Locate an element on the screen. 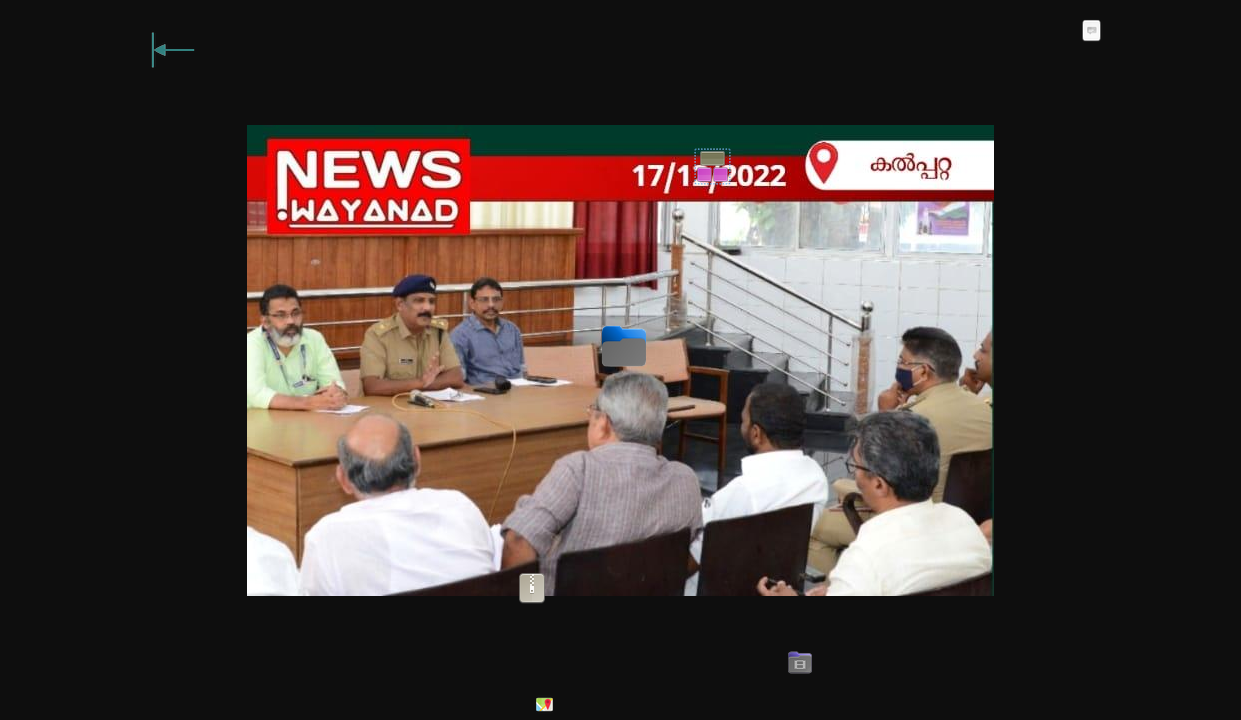 This screenshot has width=1241, height=720. indicates a folder is ready to accept a dragged item is located at coordinates (624, 346).